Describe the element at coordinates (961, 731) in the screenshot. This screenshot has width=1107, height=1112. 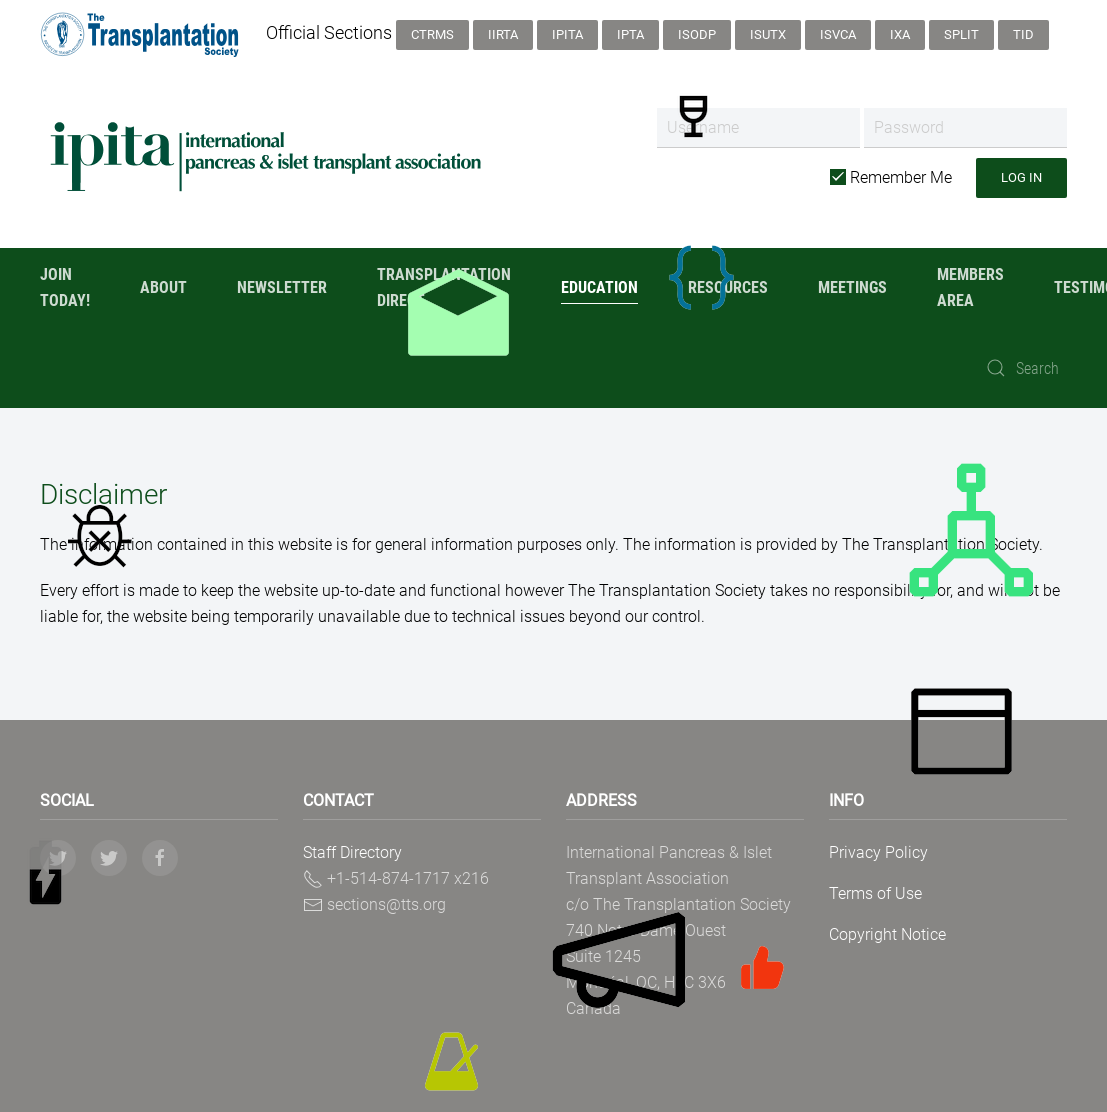
I see `open in a new window` at that location.